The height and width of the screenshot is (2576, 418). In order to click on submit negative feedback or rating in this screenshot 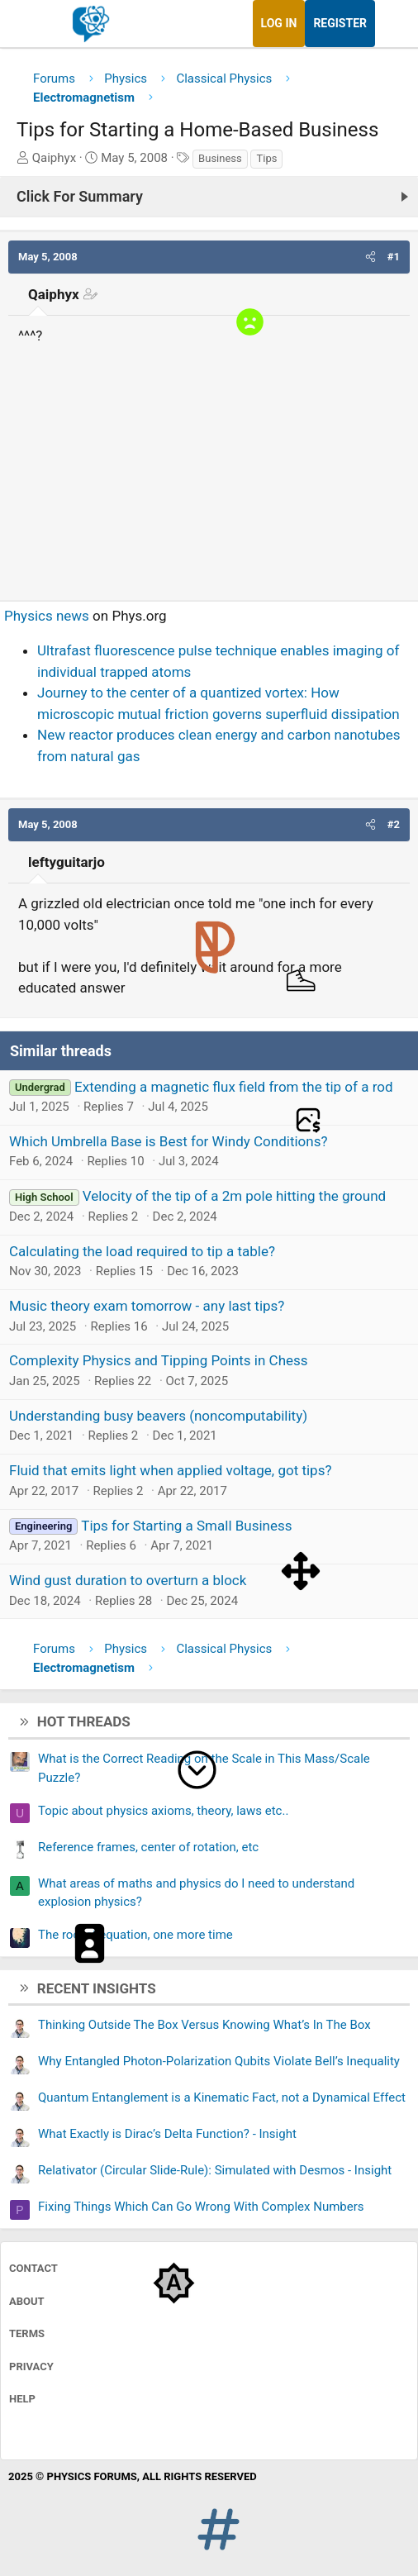, I will do `click(249, 321)`.